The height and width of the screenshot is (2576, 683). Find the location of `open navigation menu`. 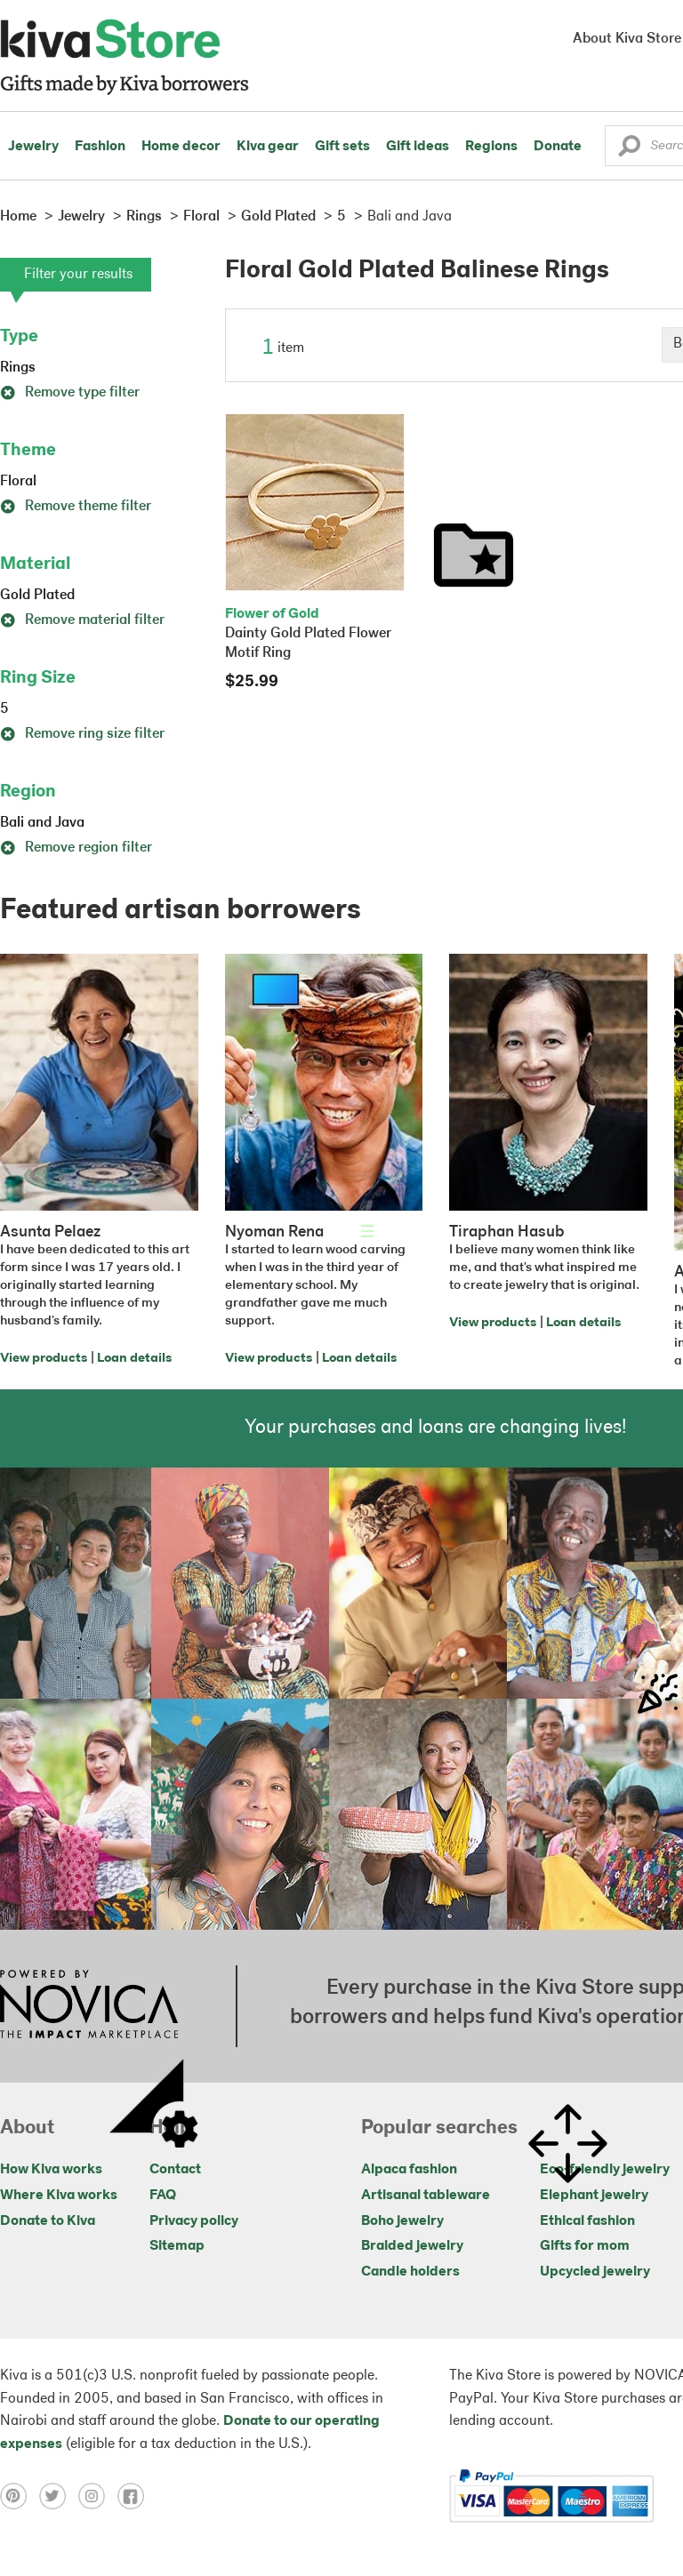

open navigation menu is located at coordinates (367, 1231).